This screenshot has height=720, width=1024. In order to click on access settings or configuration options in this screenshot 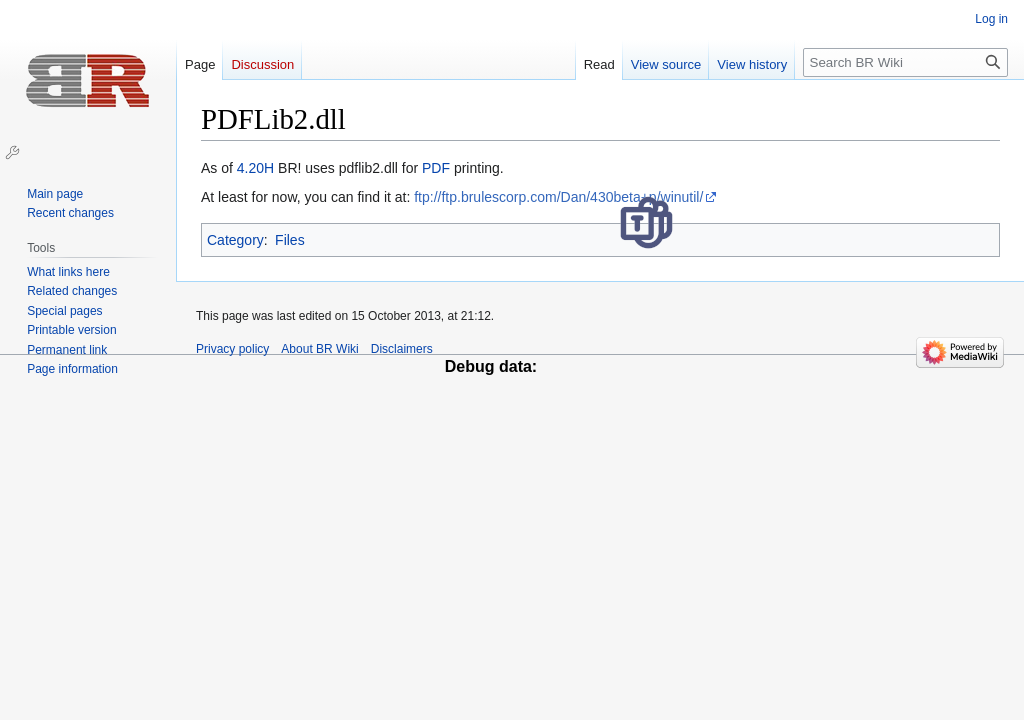, I will do `click(12, 152)`.